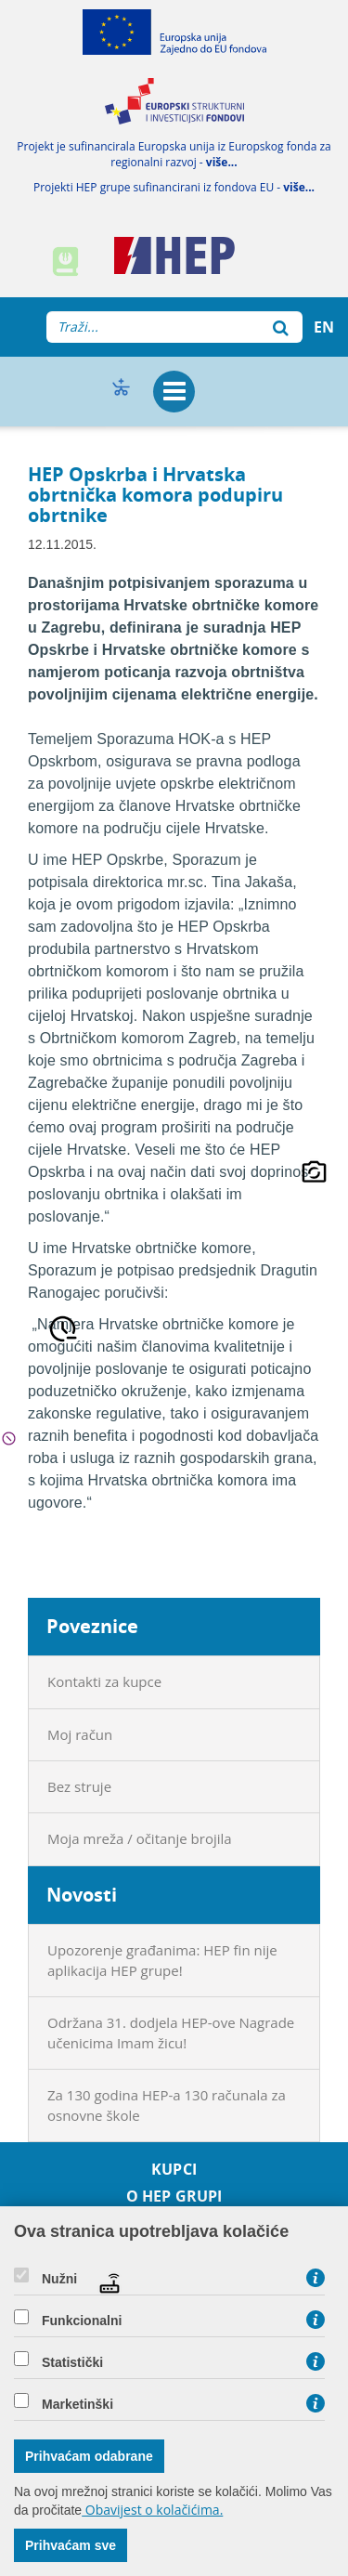  What do you see at coordinates (65, 261) in the screenshot?
I see `access the journal of the whills or star wars lore reference` at bounding box center [65, 261].